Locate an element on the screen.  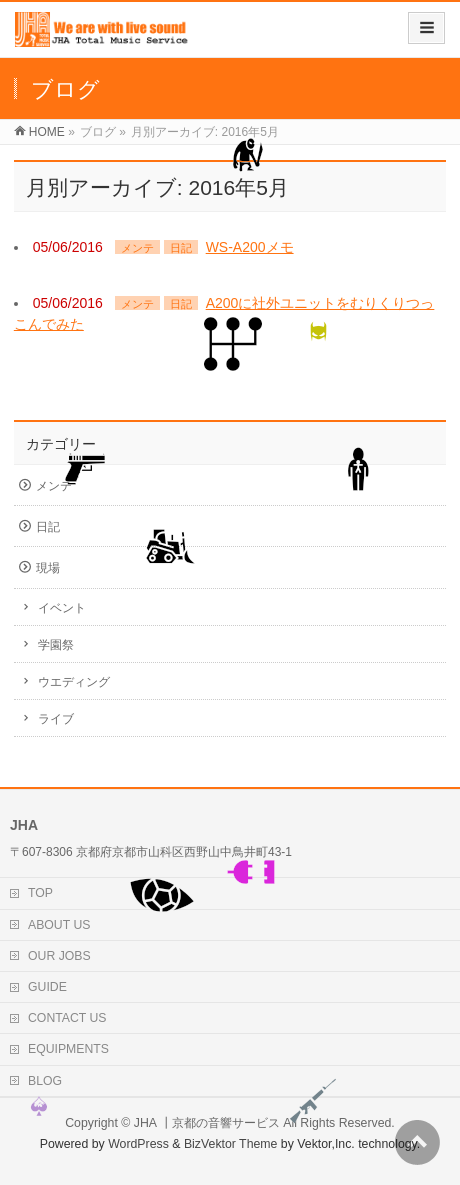
select batman or superhero character is located at coordinates (318, 331).